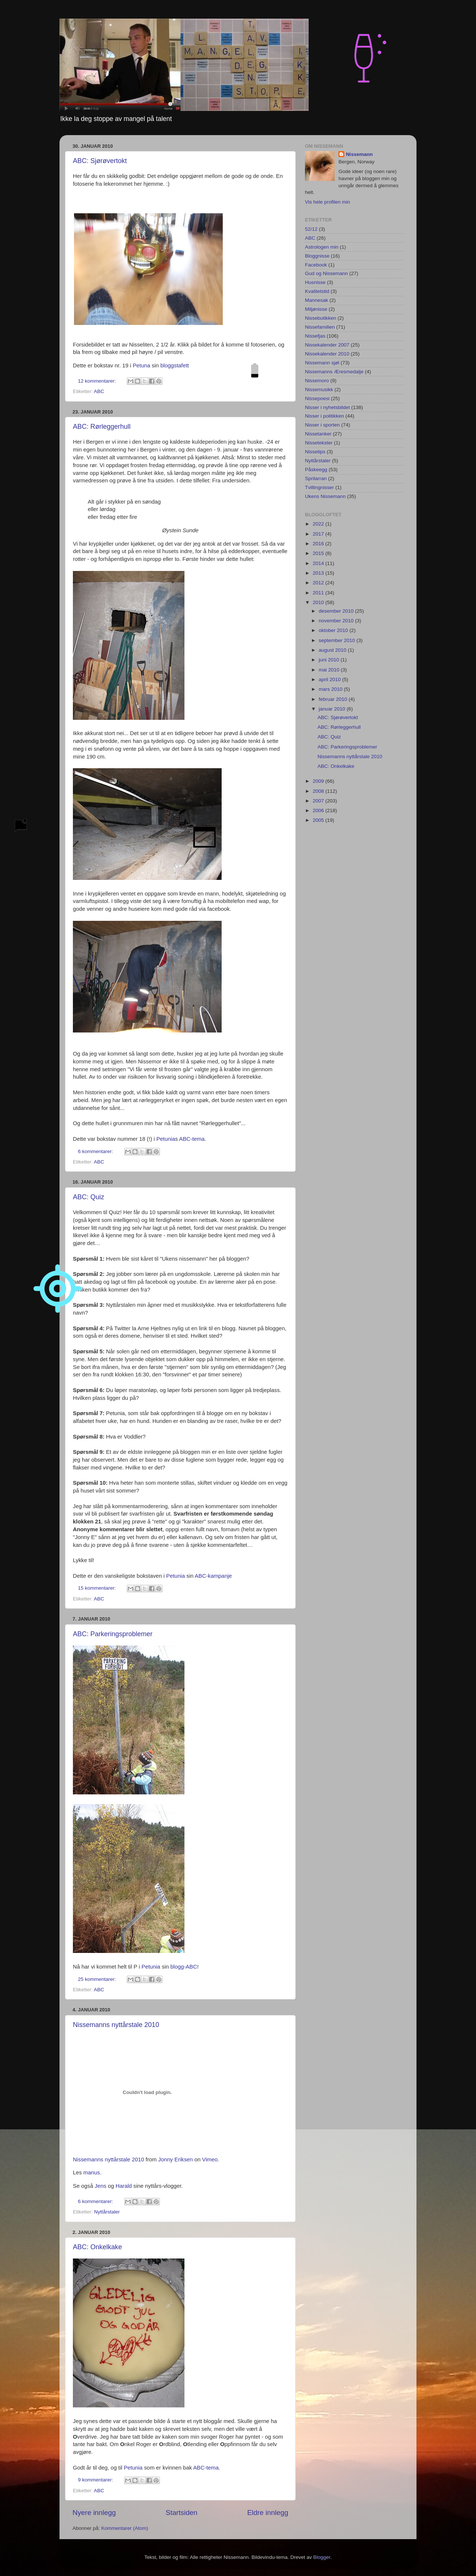 The image size is (476, 2576). I want to click on indicates low battery level at 20%, so click(255, 370).